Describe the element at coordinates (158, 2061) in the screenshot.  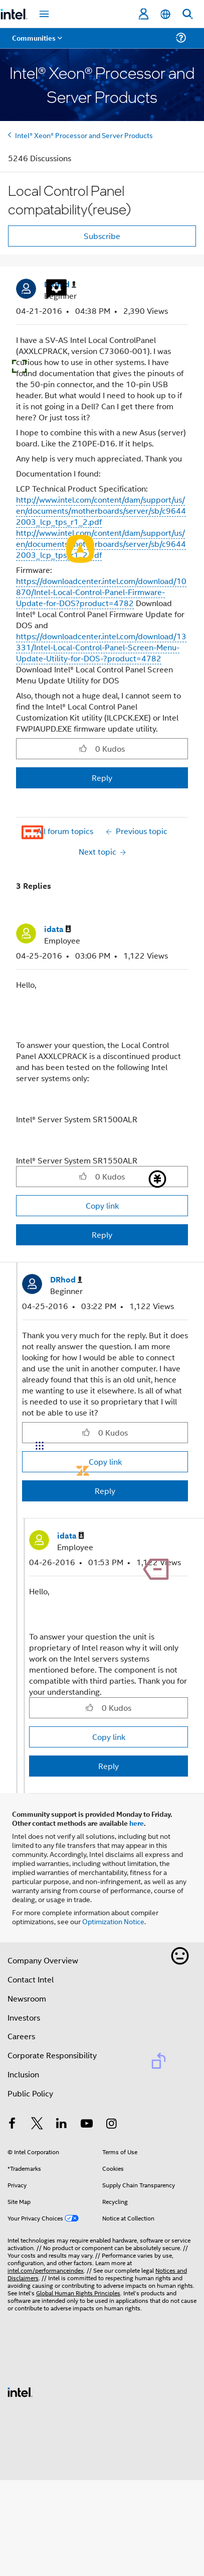
I see `rotate object counterclockwise` at that location.